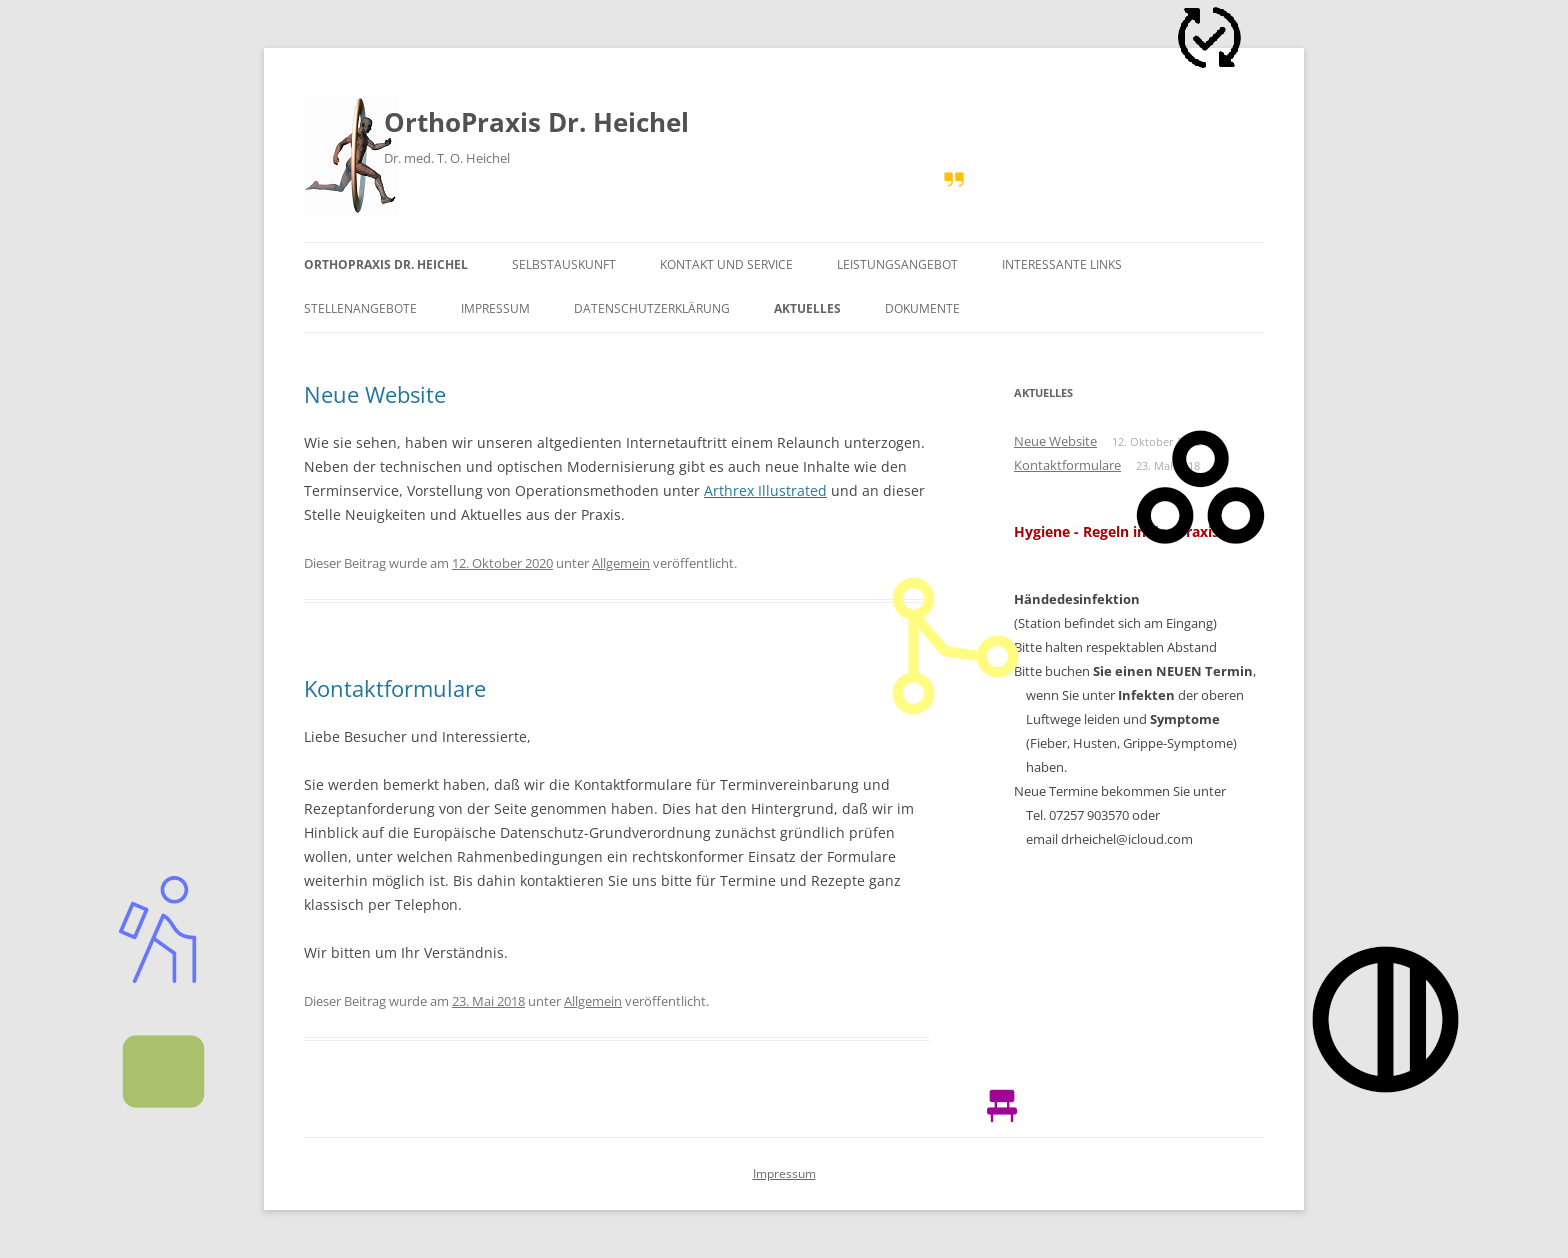  Describe the element at coordinates (1209, 37) in the screenshot. I see `sync or publish changes` at that location.